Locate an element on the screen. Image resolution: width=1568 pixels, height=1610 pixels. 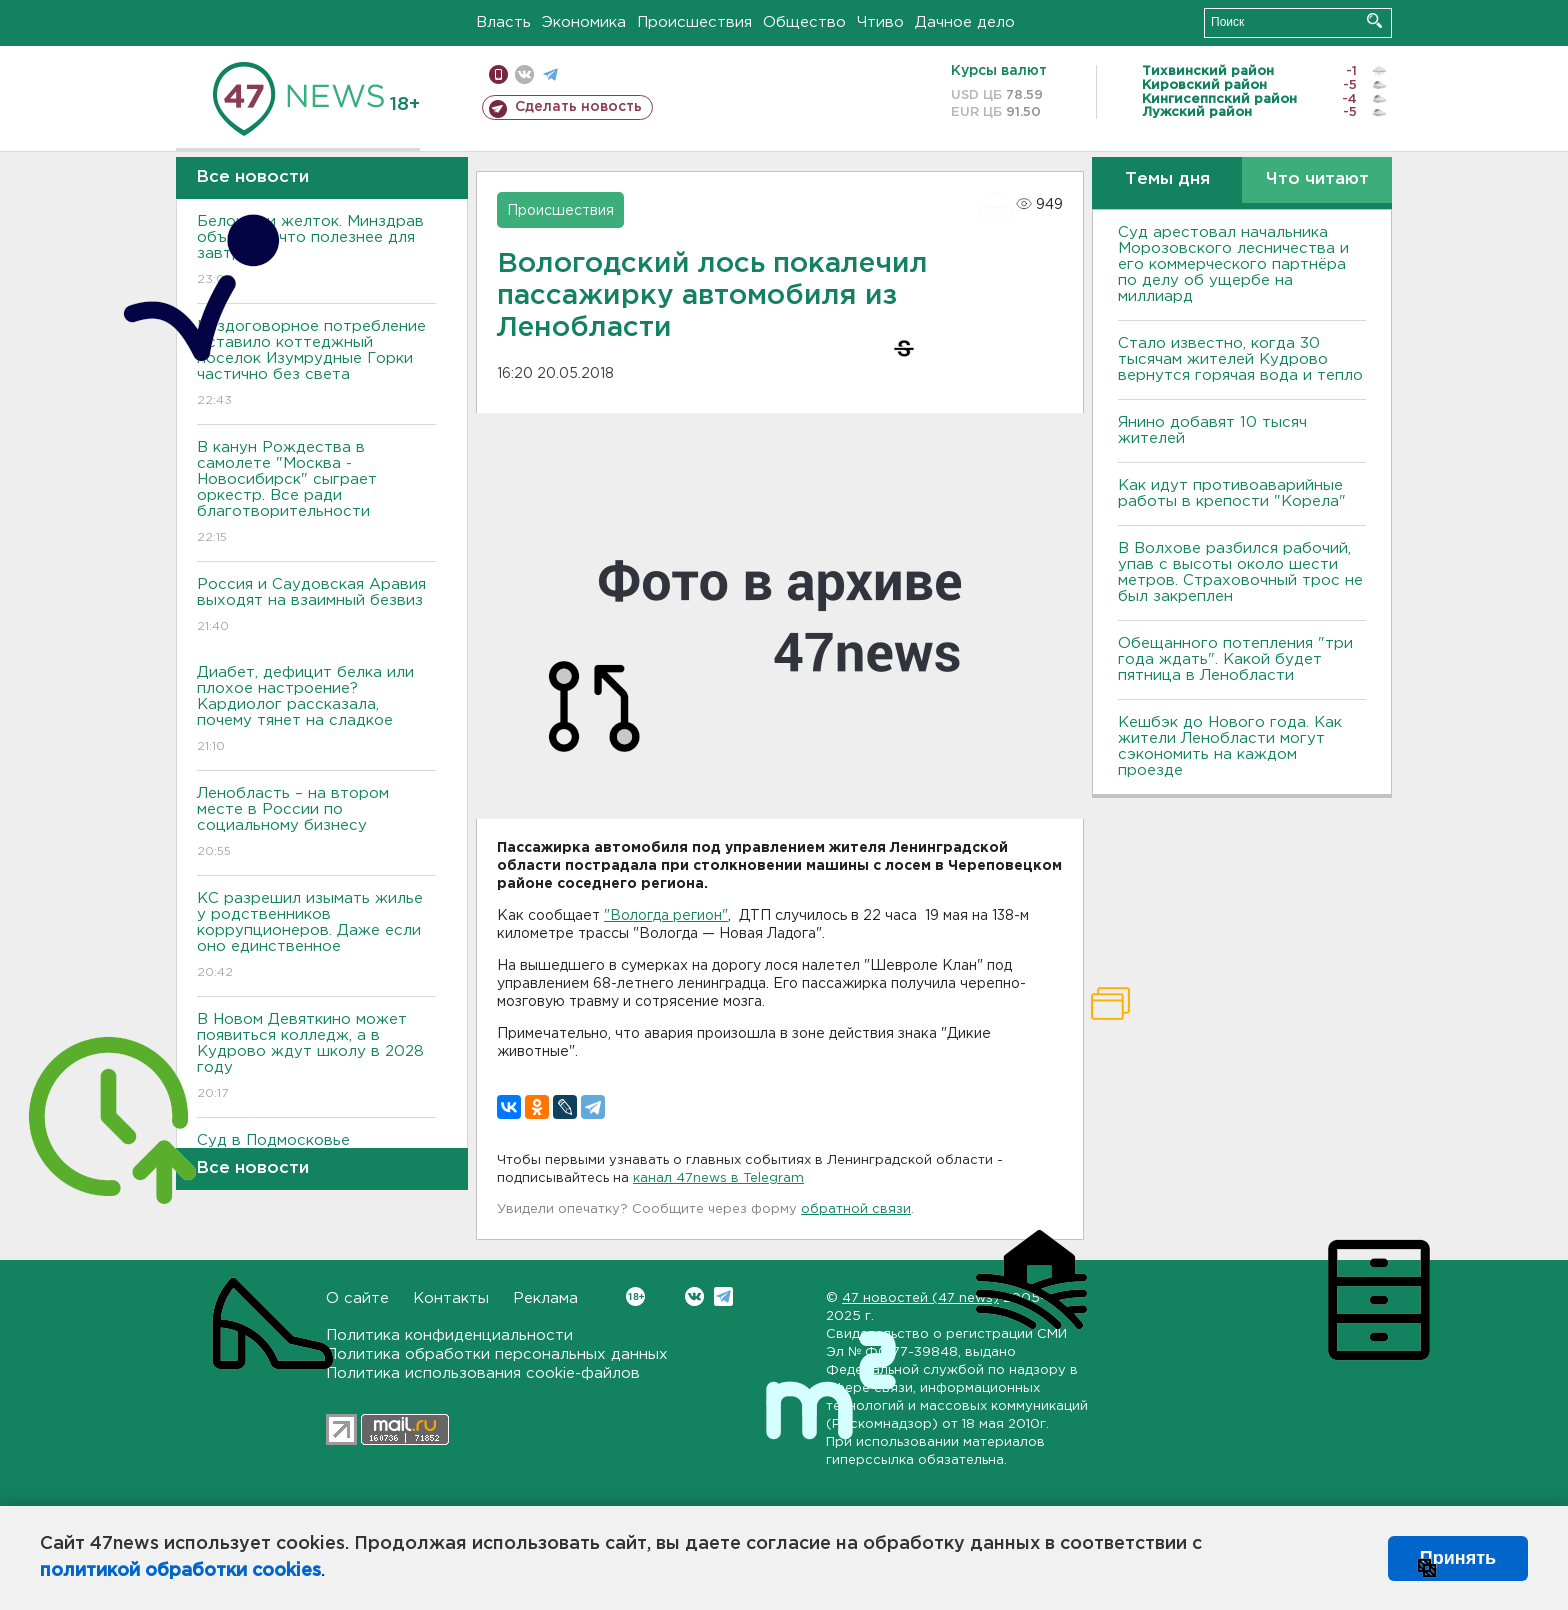
display area measurement in square meters is located at coordinates (831, 1389).